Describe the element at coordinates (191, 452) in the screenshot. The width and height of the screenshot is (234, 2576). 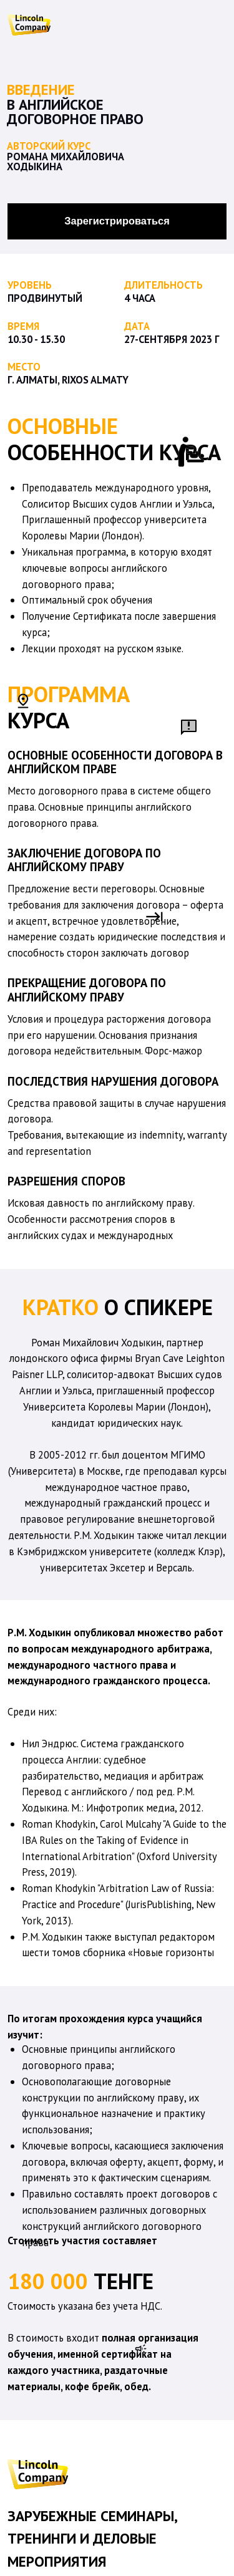
I see `indicates baby changing station nearby` at that location.